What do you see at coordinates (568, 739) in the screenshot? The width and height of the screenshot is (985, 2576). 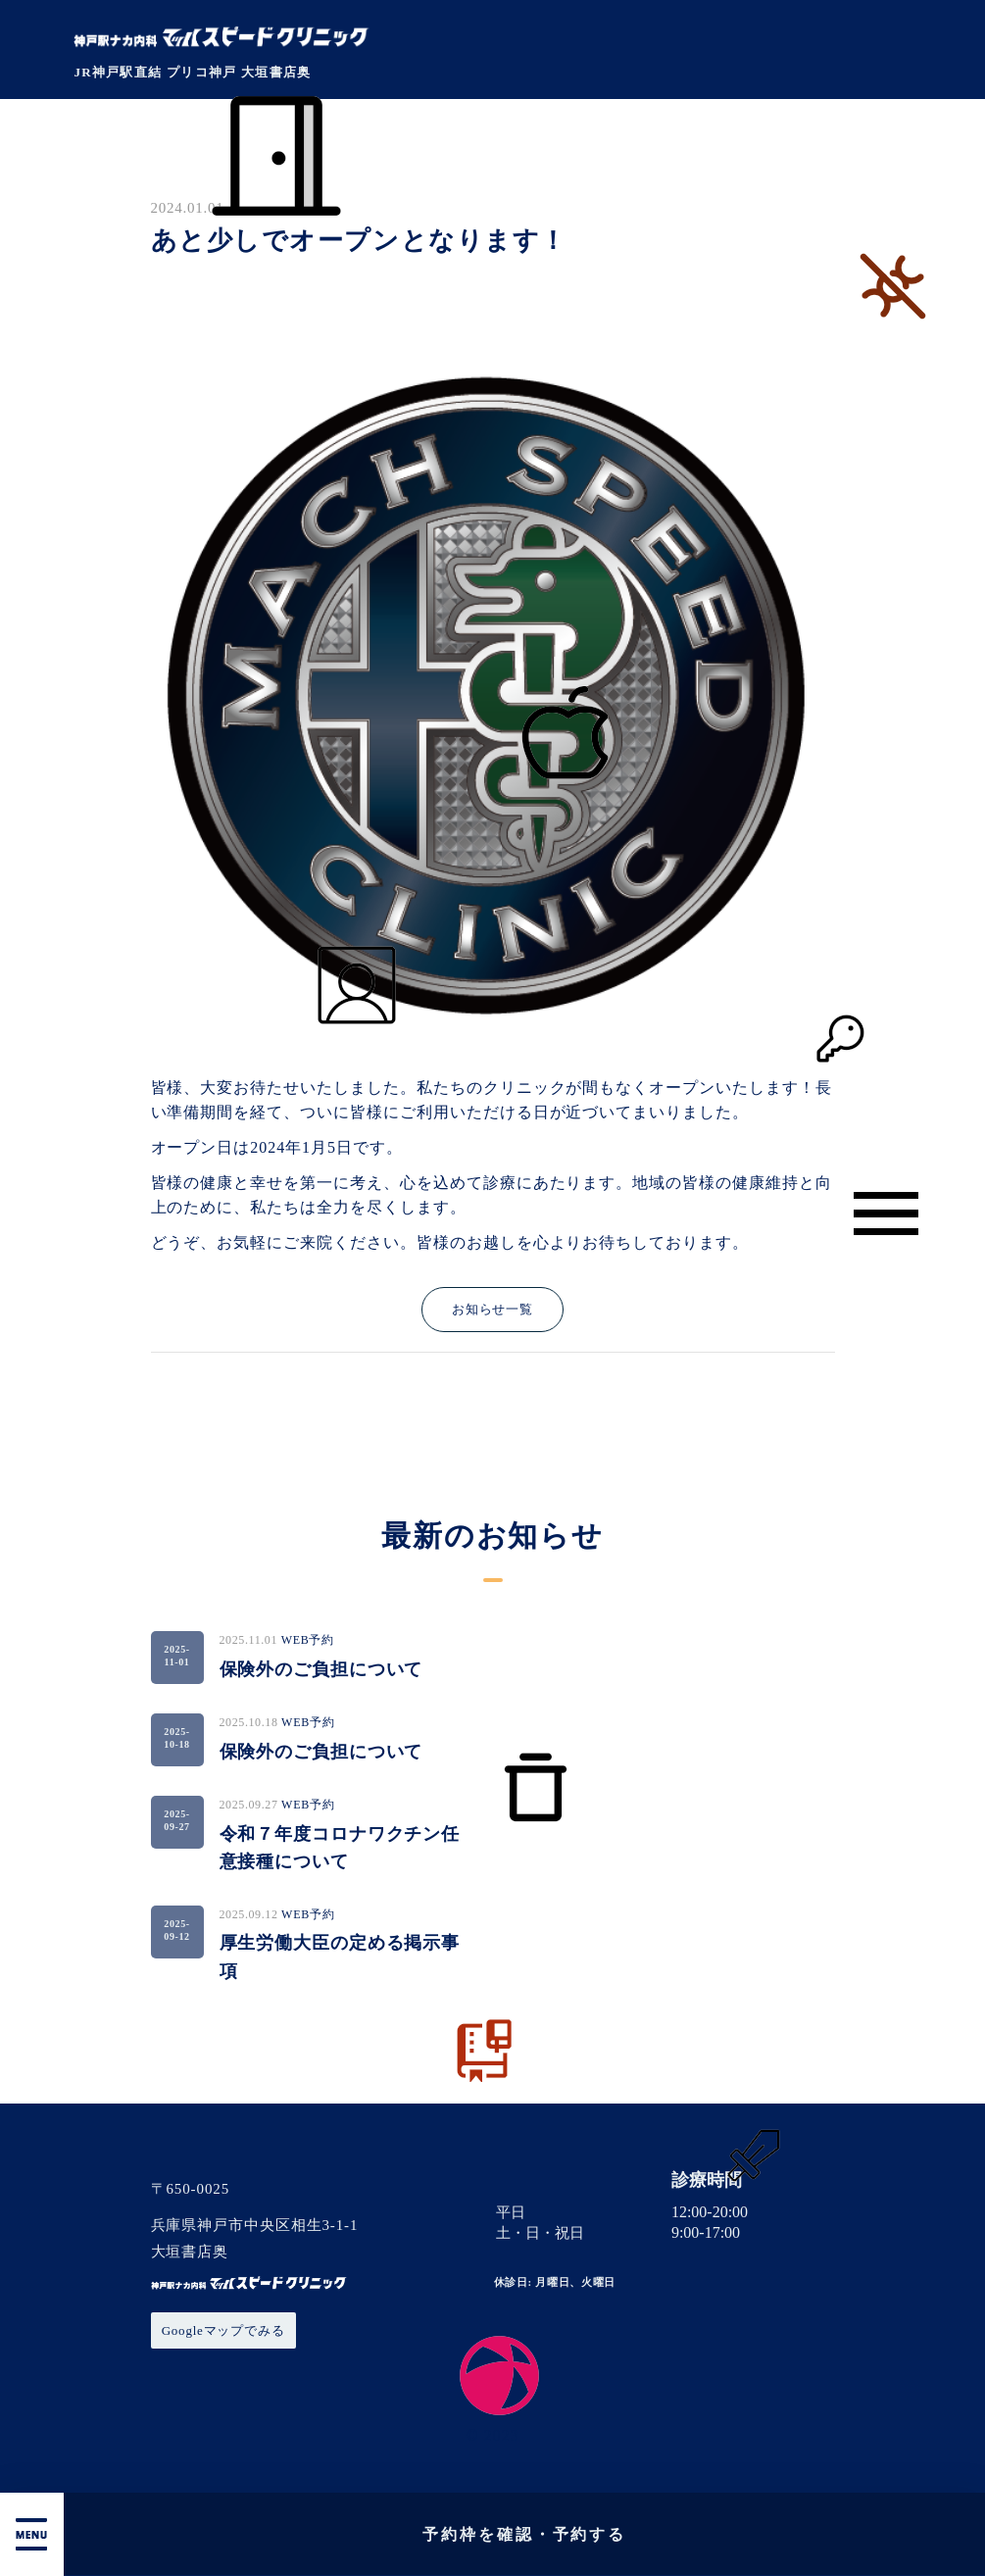 I see `sign in with Apple` at bounding box center [568, 739].